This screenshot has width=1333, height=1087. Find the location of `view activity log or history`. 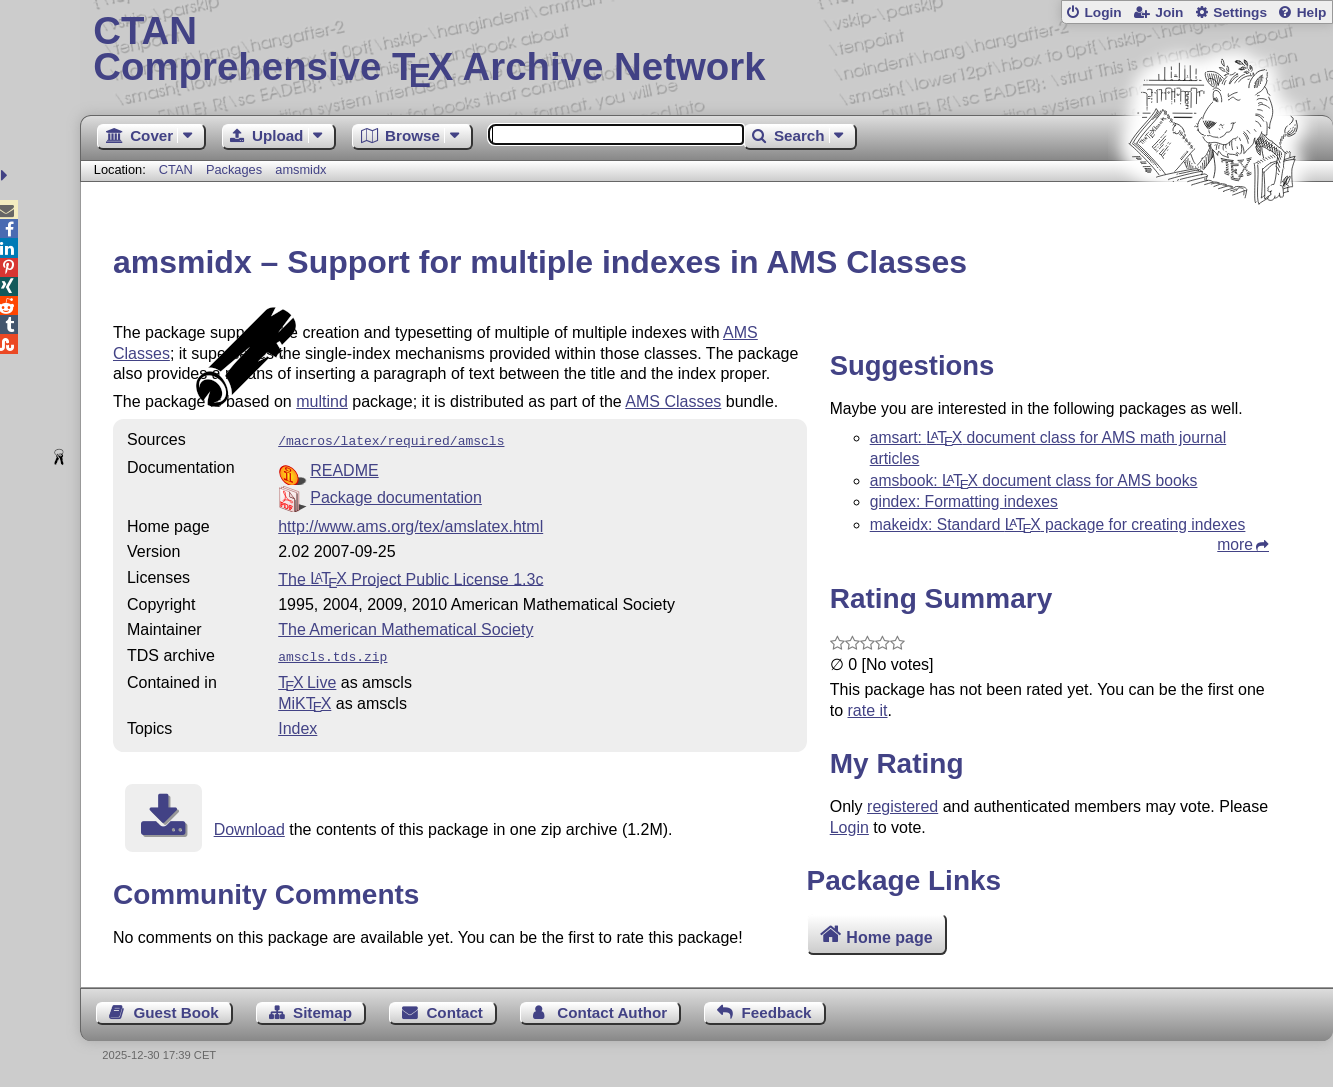

view activity log or history is located at coordinates (246, 357).